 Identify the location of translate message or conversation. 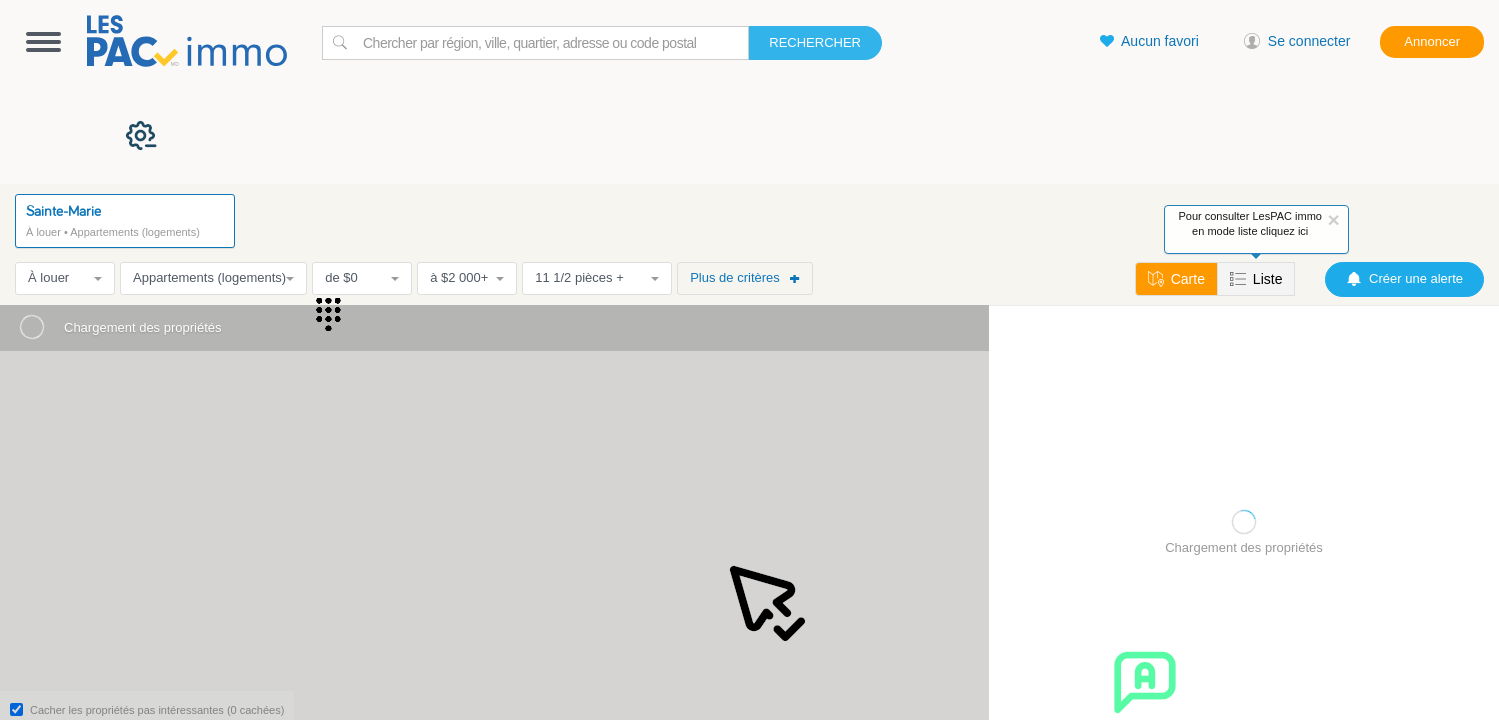
(1145, 679).